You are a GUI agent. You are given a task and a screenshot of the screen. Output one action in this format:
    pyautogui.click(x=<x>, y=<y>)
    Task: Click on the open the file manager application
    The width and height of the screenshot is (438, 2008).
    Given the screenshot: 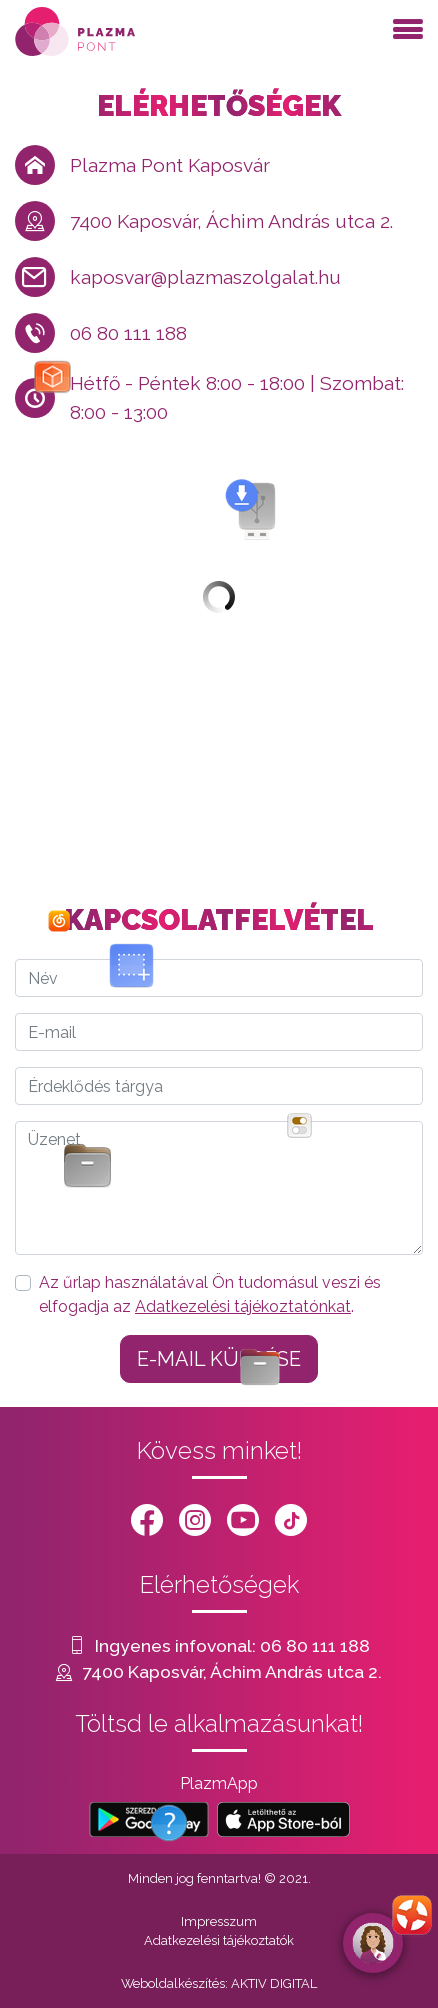 What is the action you would take?
    pyautogui.click(x=87, y=1165)
    